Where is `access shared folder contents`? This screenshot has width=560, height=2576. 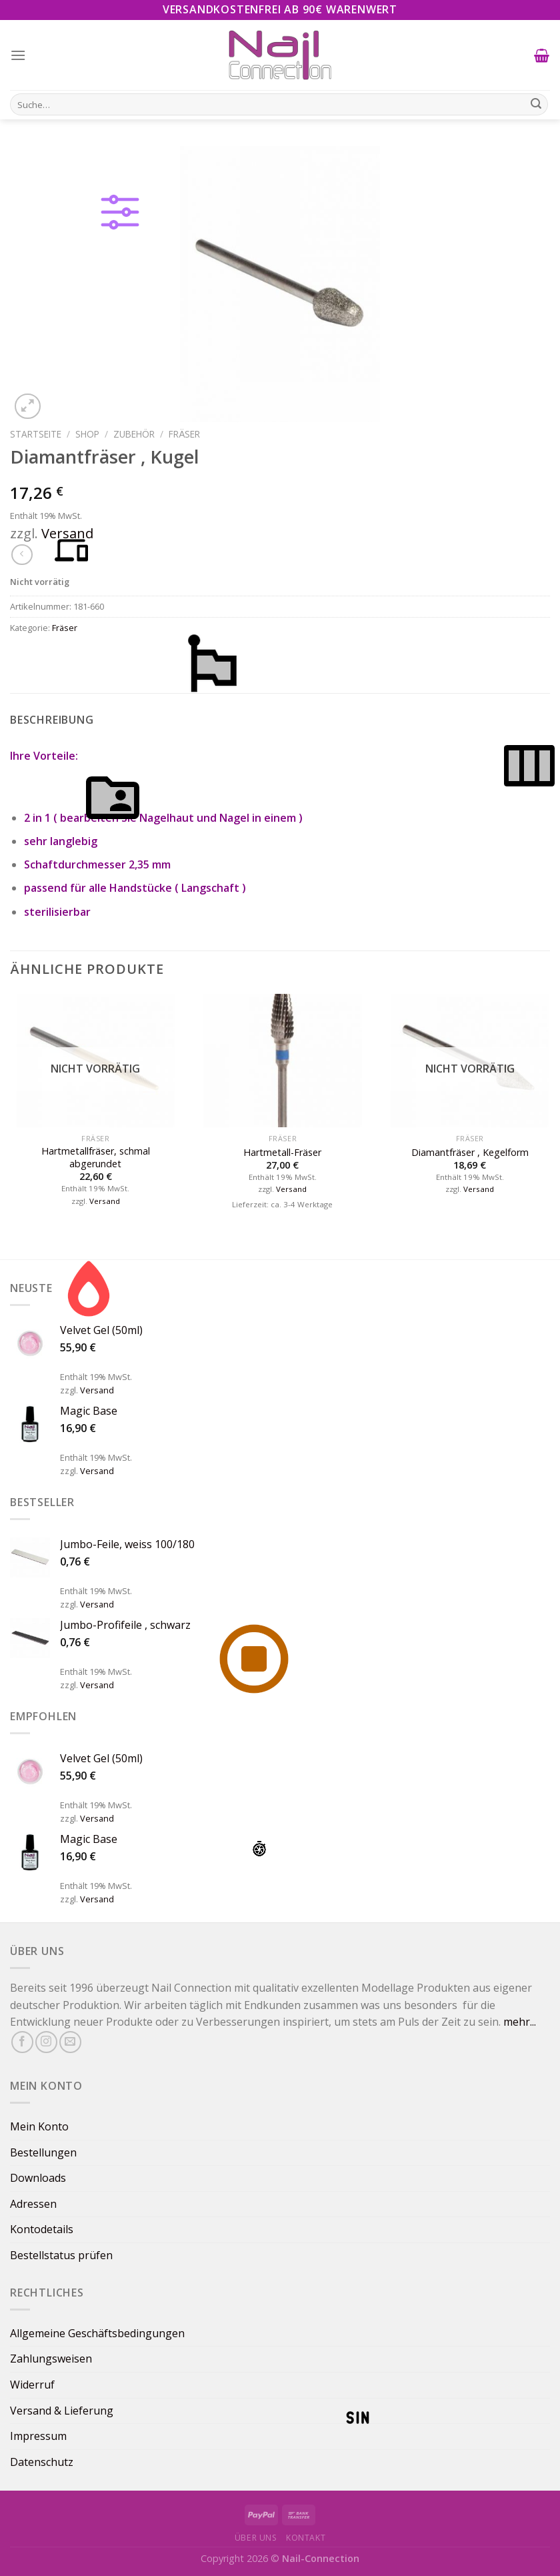
access shared folder contents is located at coordinates (113, 798).